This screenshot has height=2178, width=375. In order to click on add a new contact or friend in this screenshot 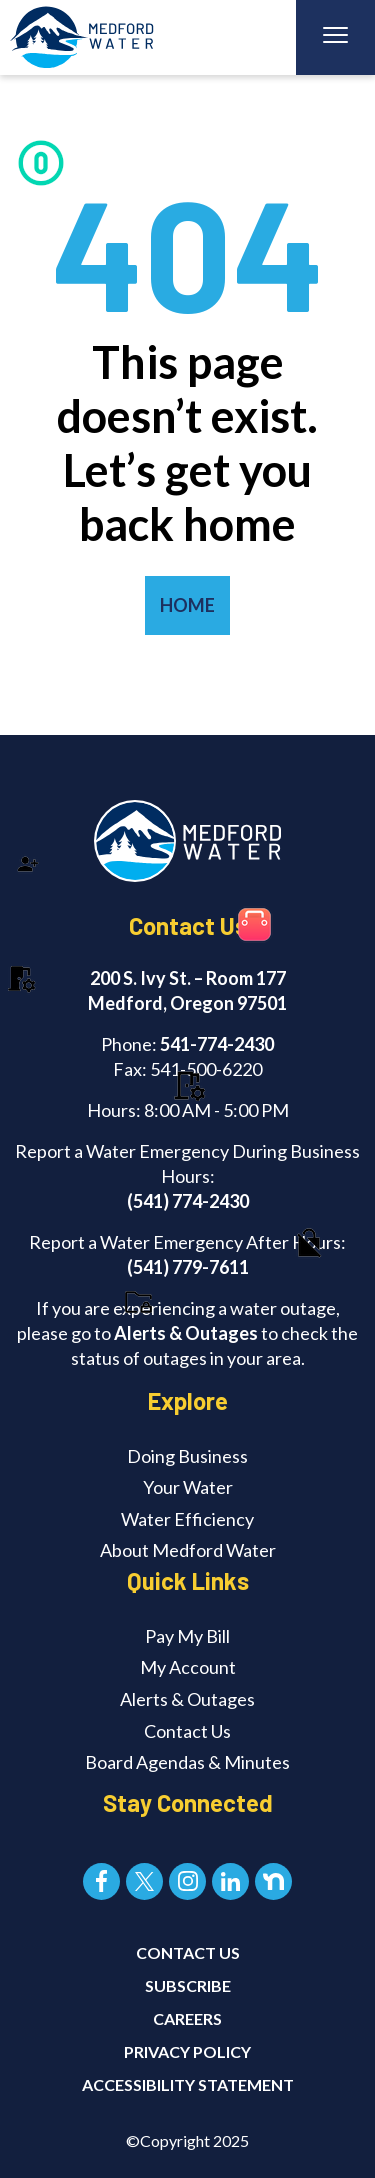, I will do `click(28, 864)`.